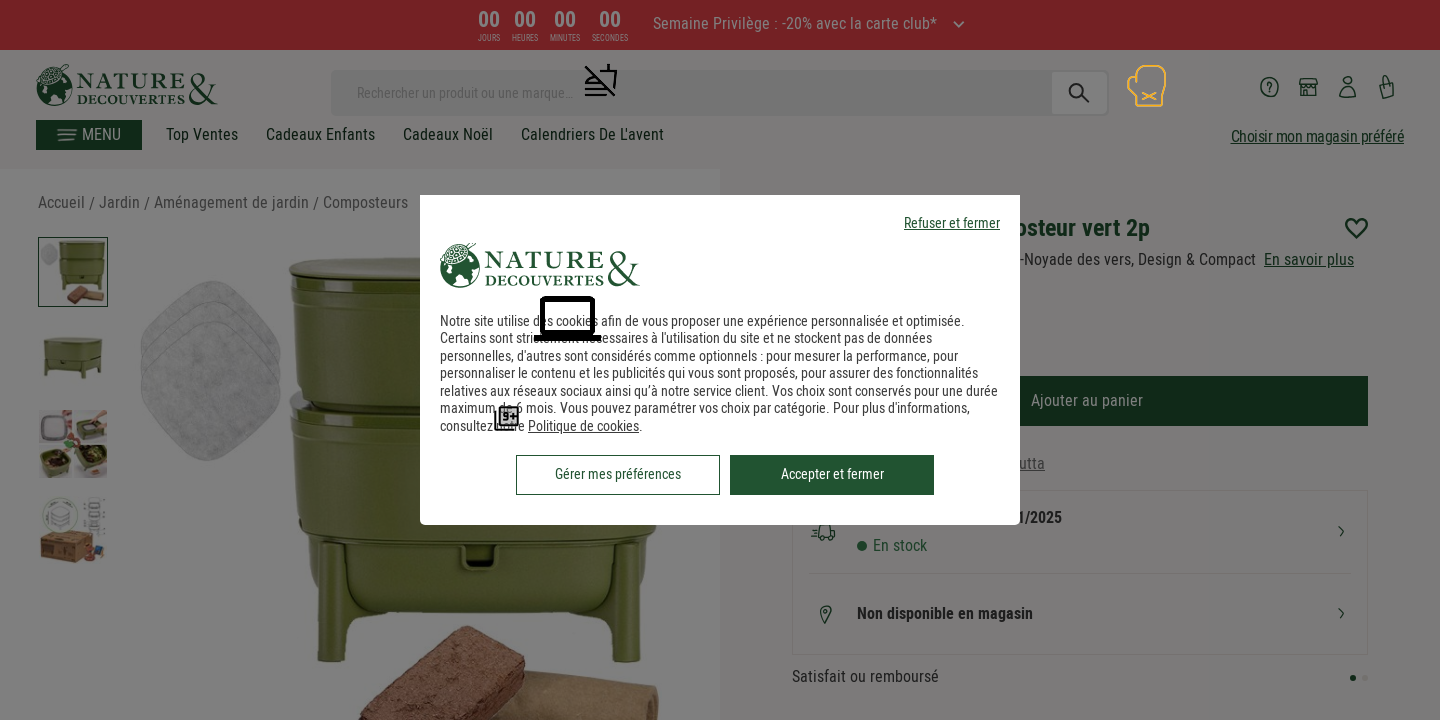  I want to click on switch to desktop view, so click(567, 318).